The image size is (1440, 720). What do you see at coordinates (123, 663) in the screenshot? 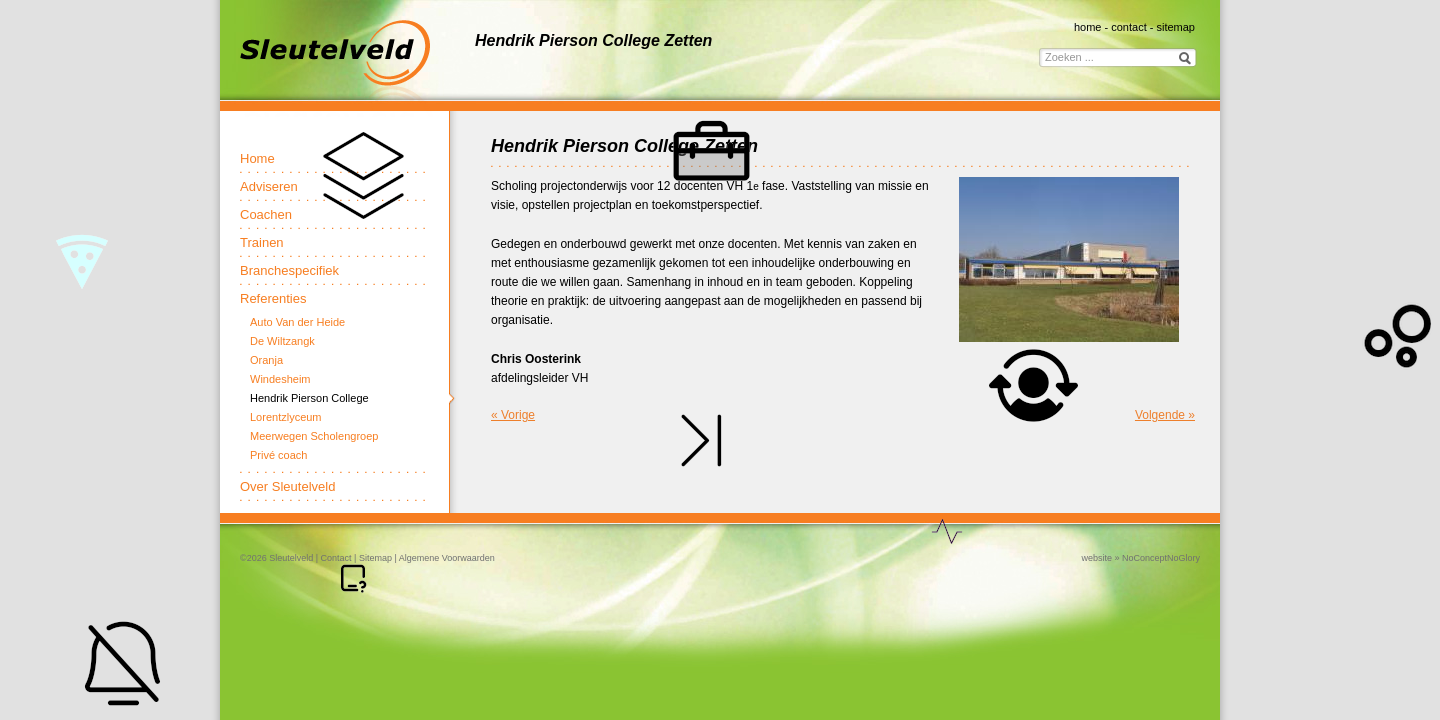
I see `mute notifications` at bounding box center [123, 663].